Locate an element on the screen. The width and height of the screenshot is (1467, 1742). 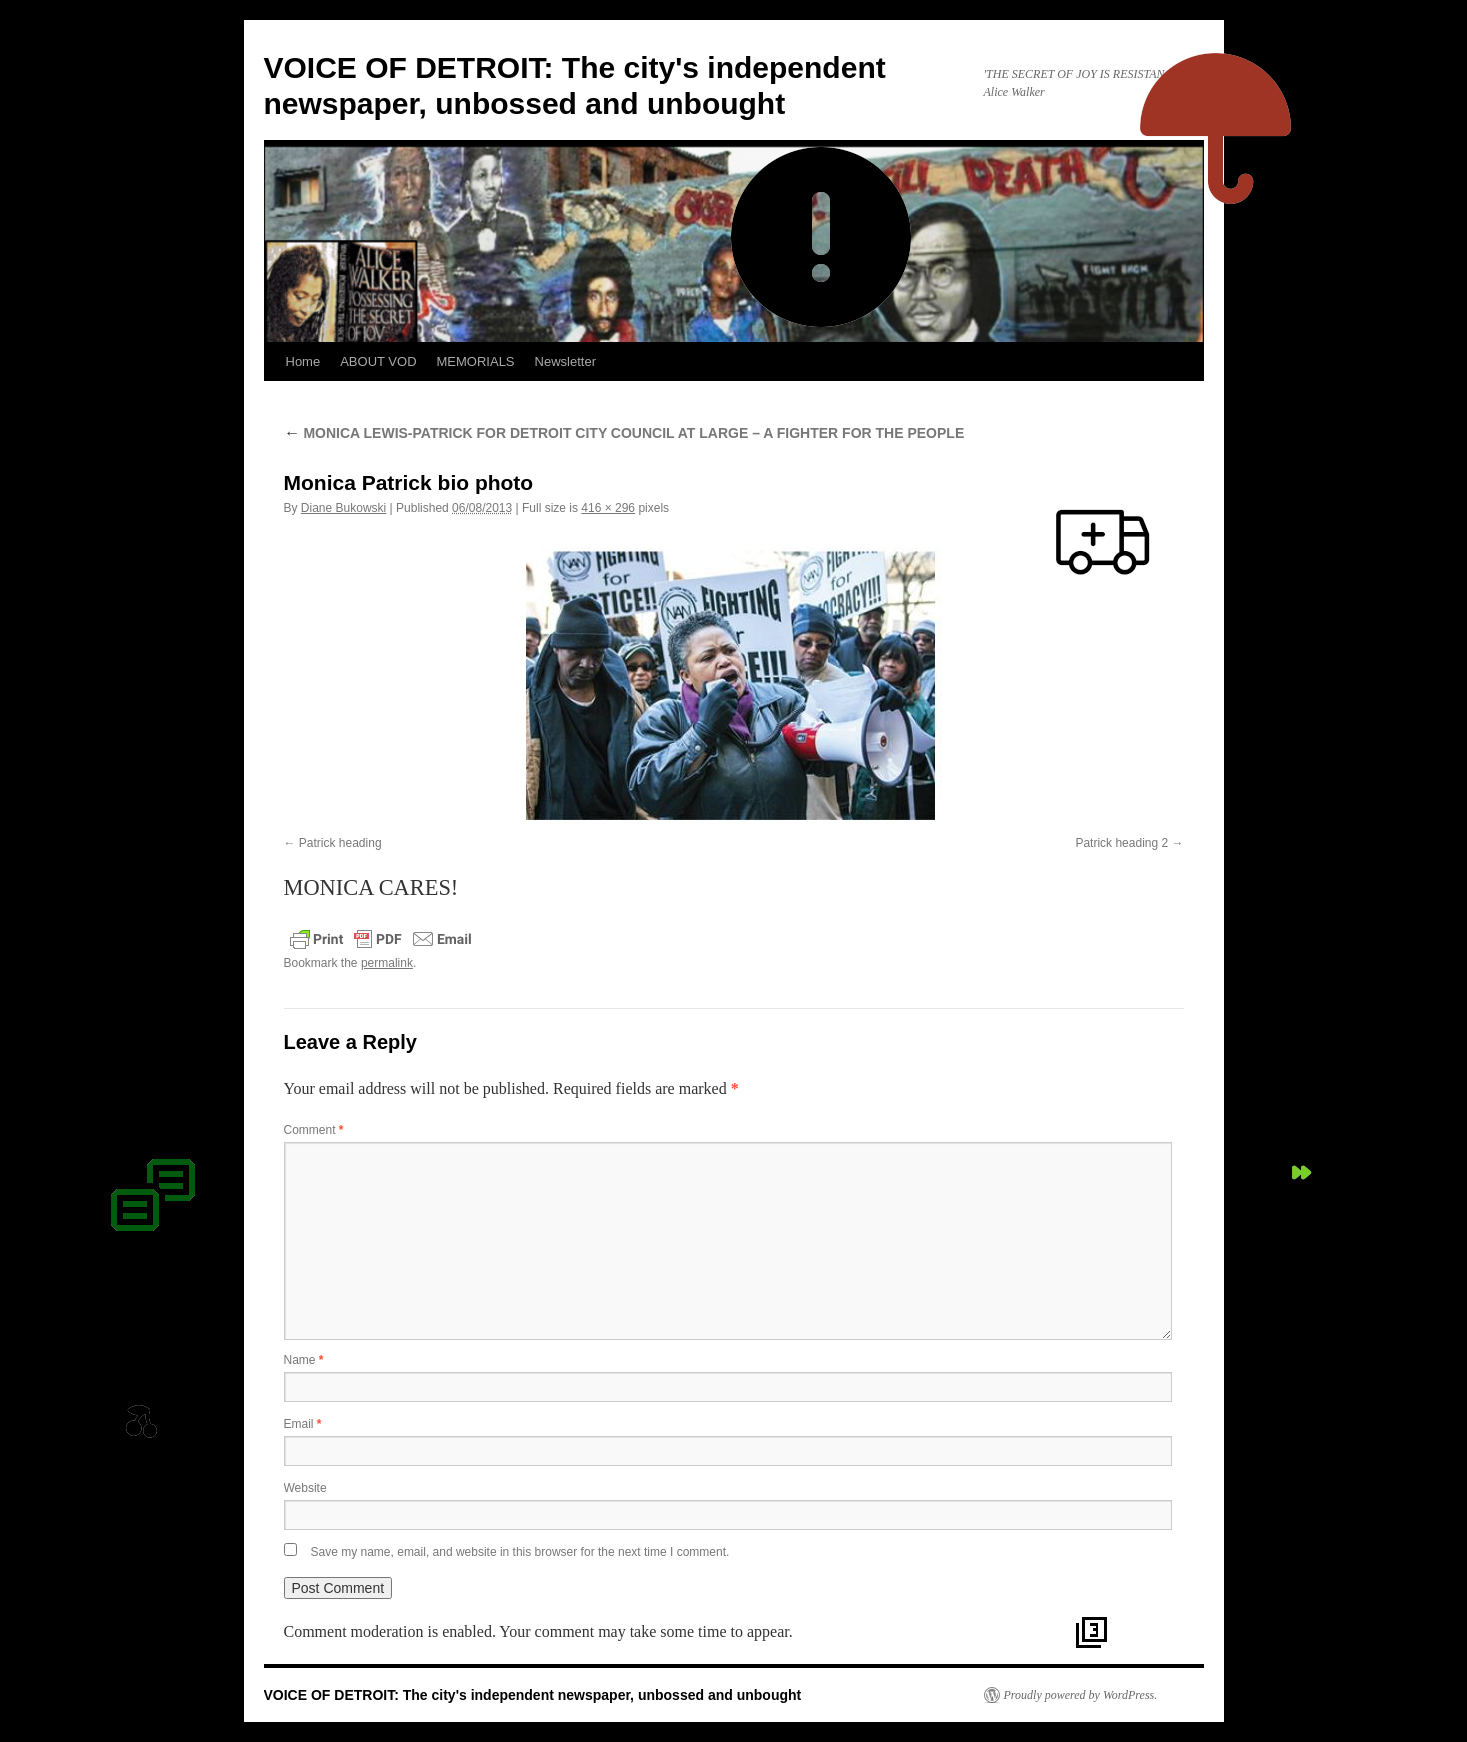
indicates an enumeration type in code is located at coordinates (153, 1195).